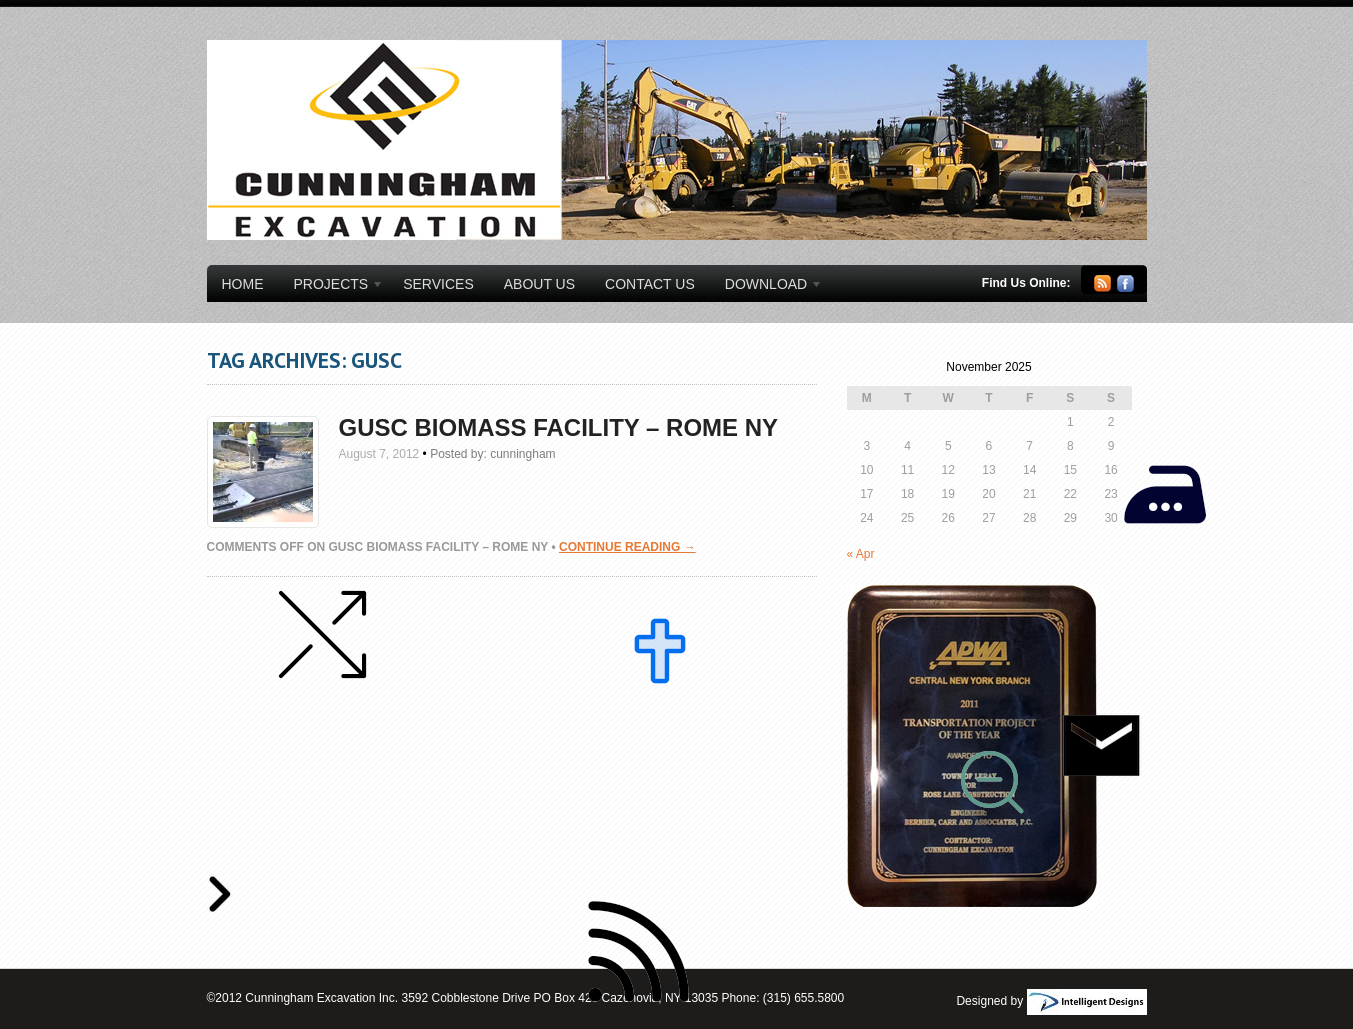  Describe the element at coordinates (660, 651) in the screenshot. I see `indicates a religious or faith-based feature` at that location.